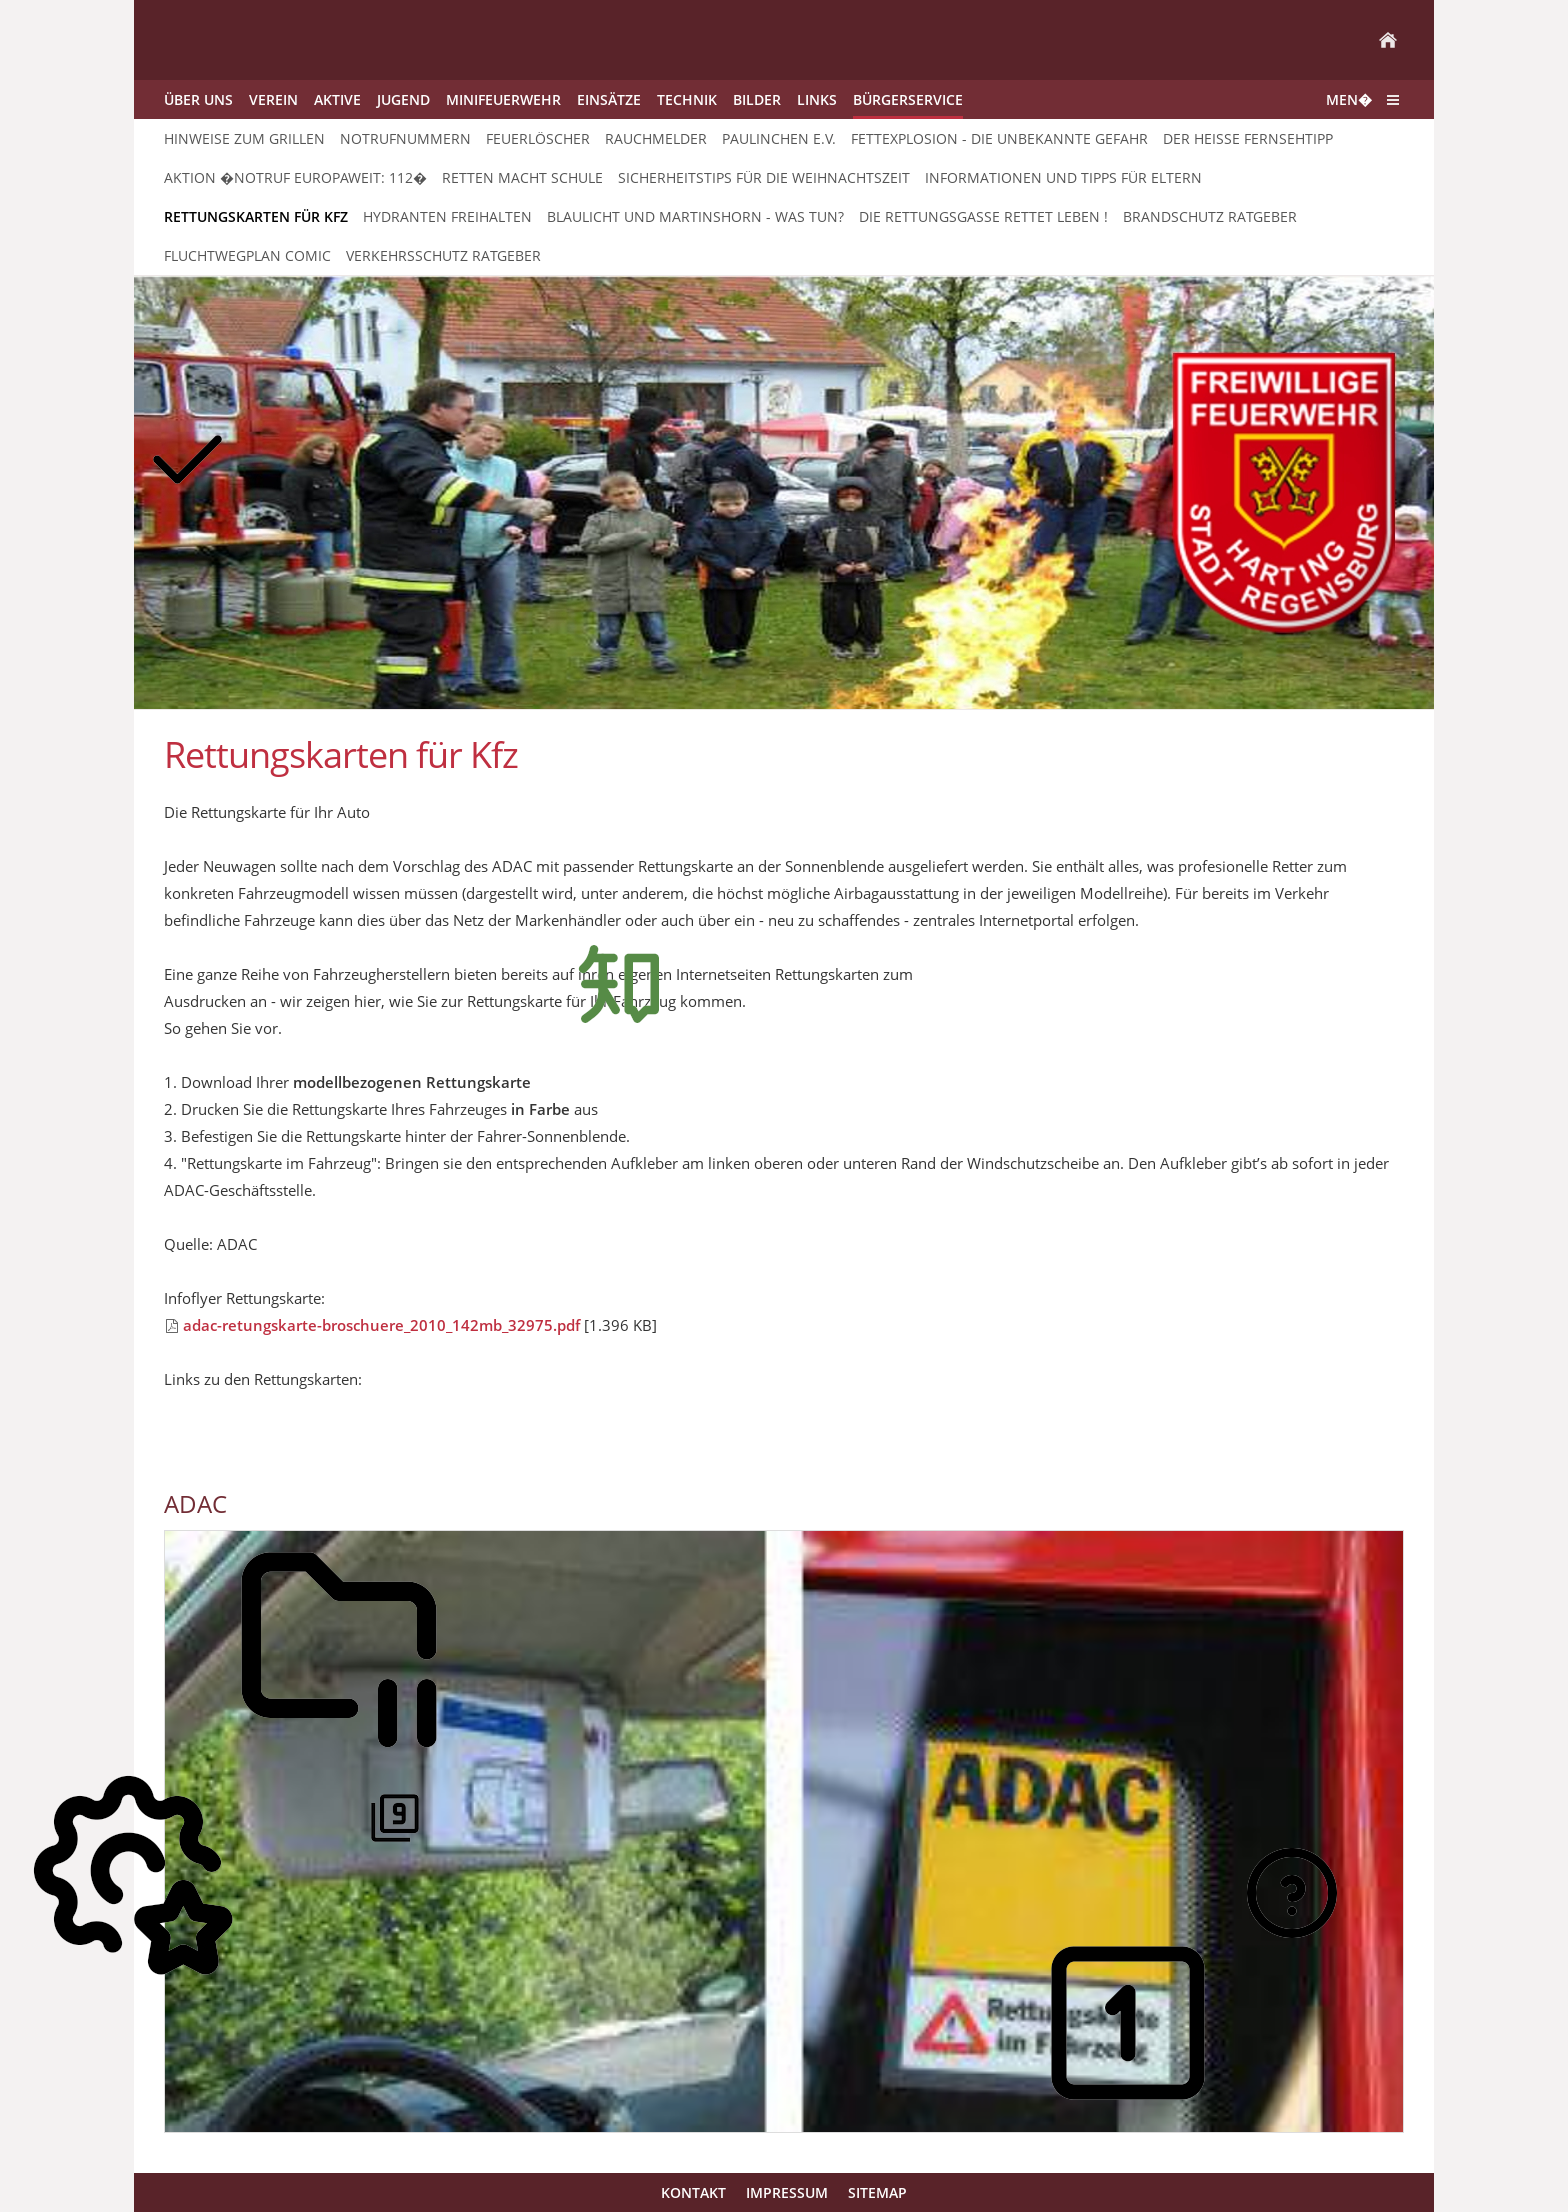 The height and width of the screenshot is (2212, 1568). What do you see at coordinates (128, 1870) in the screenshot?
I see `access favorite or starred settings` at bounding box center [128, 1870].